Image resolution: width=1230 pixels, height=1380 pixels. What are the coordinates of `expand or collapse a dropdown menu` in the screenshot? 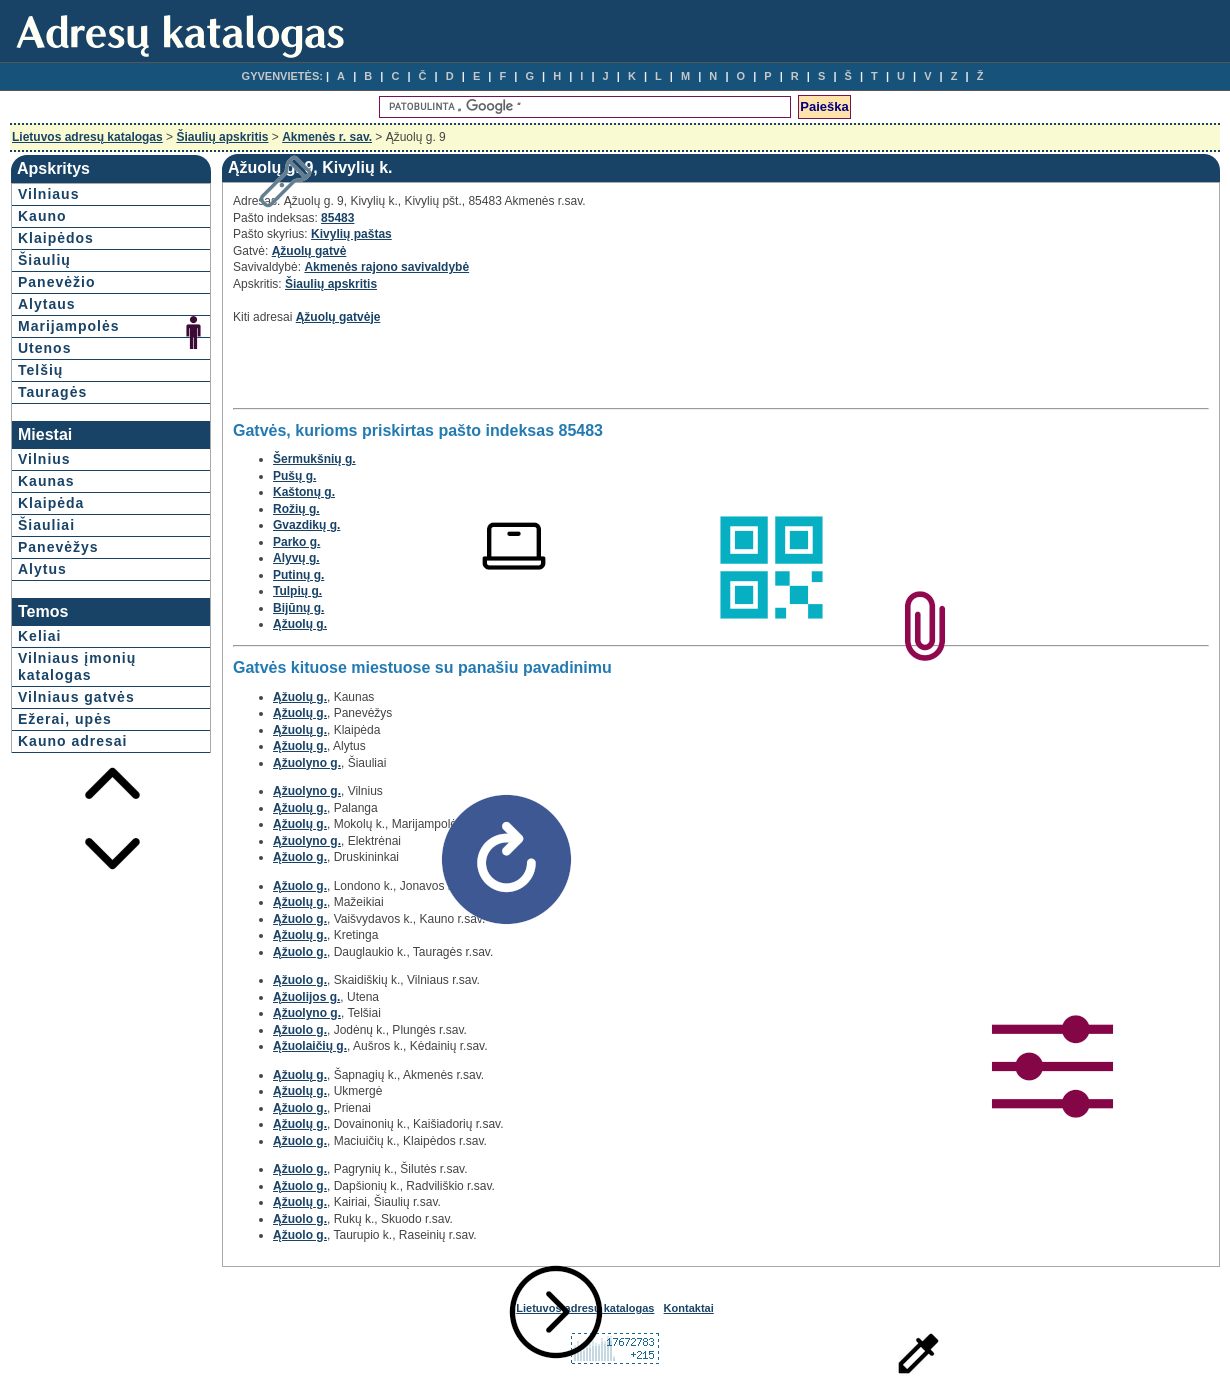 It's located at (112, 818).